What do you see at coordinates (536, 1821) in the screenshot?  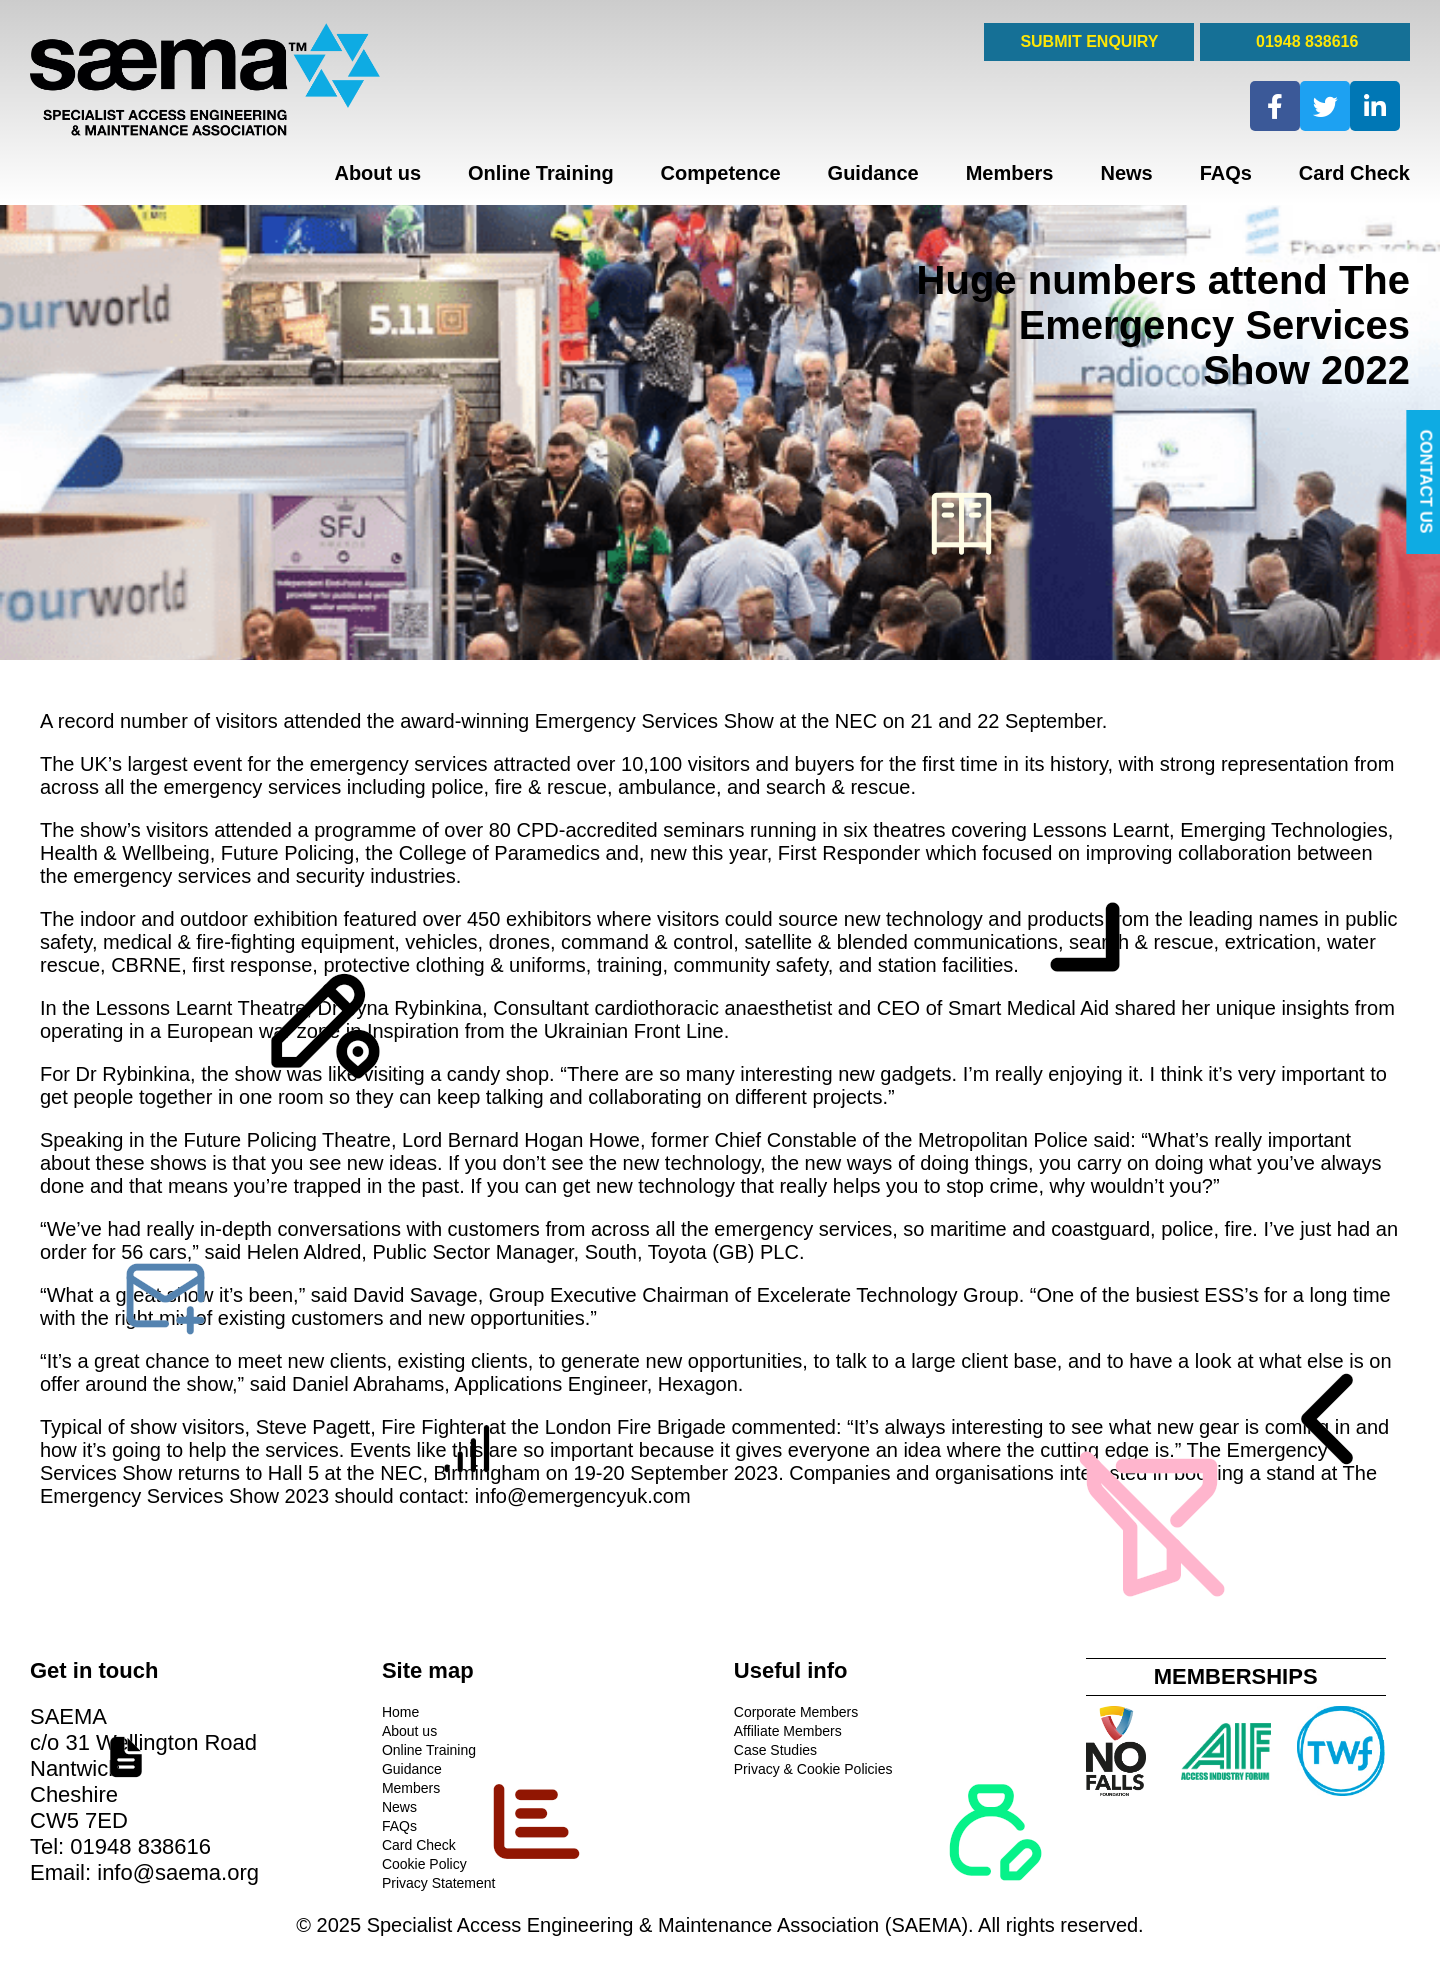 I see `view analytics or statistics` at bounding box center [536, 1821].